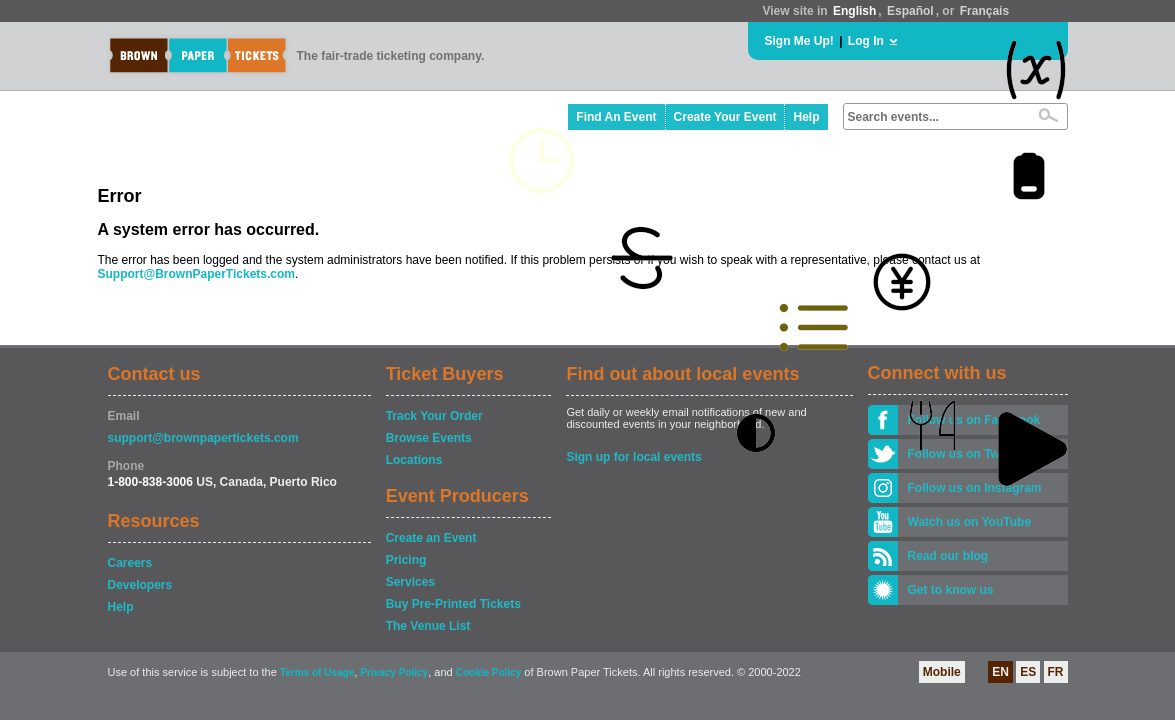 Image resolution: width=1175 pixels, height=720 pixels. Describe the element at coordinates (1029, 176) in the screenshot. I see `indicates low battery level` at that location.